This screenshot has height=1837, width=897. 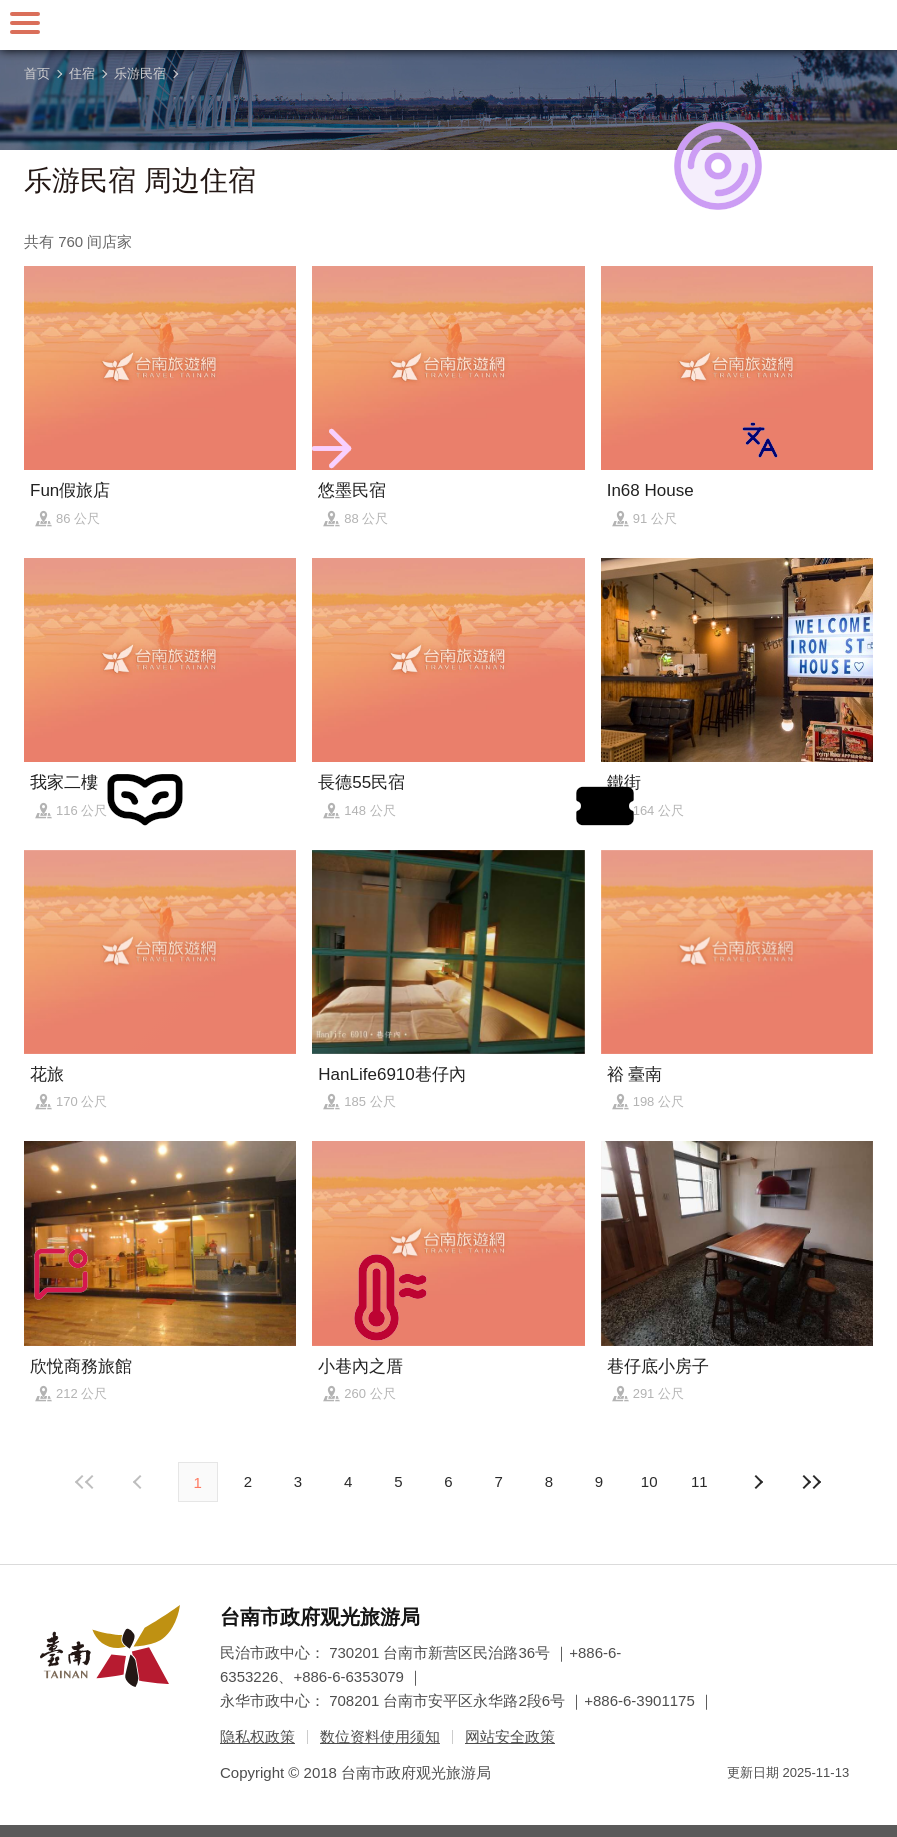 What do you see at coordinates (61, 1273) in the screenshot?
I see `new unread message notification` at bounding box center [61, 1273].